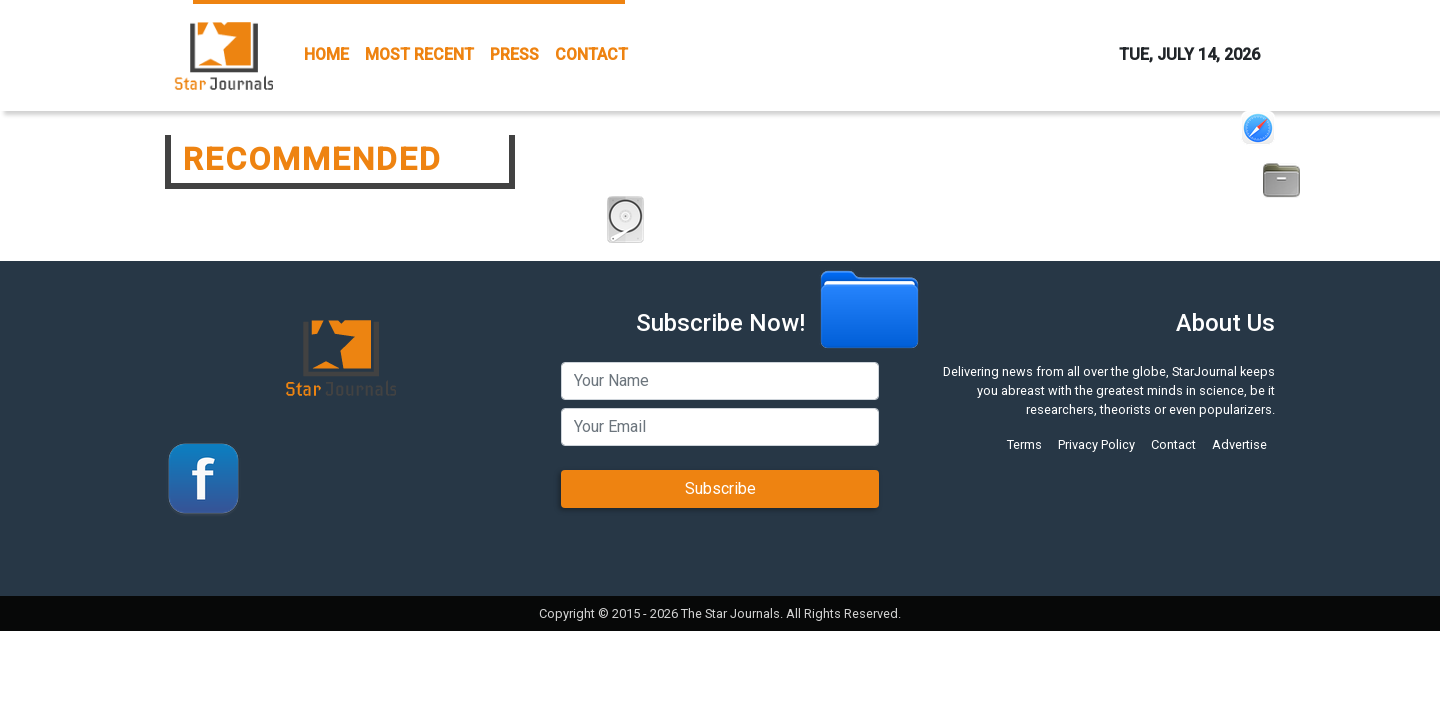 The width and height of the screenshot is (1440, 720). Describe the element at coordinates (1281, 179) in the screenshot. I see `open the file manager` at that location.